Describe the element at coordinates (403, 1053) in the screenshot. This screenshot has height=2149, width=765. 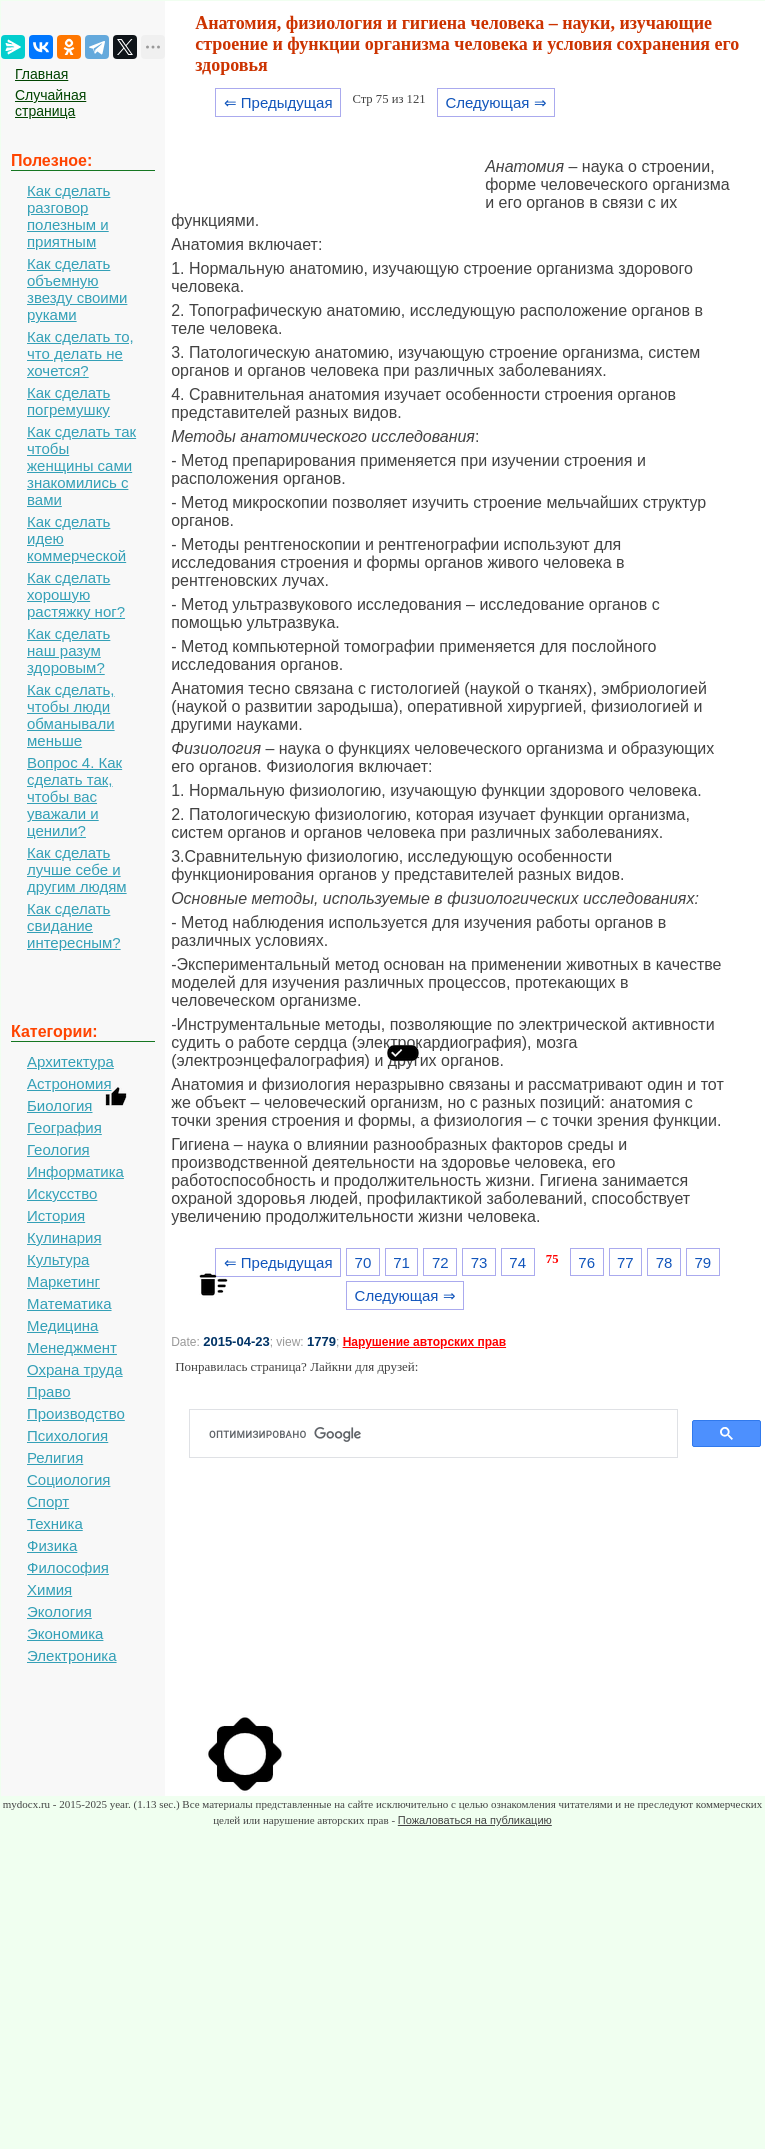
I see `toggle setting enabled or active` at that location.